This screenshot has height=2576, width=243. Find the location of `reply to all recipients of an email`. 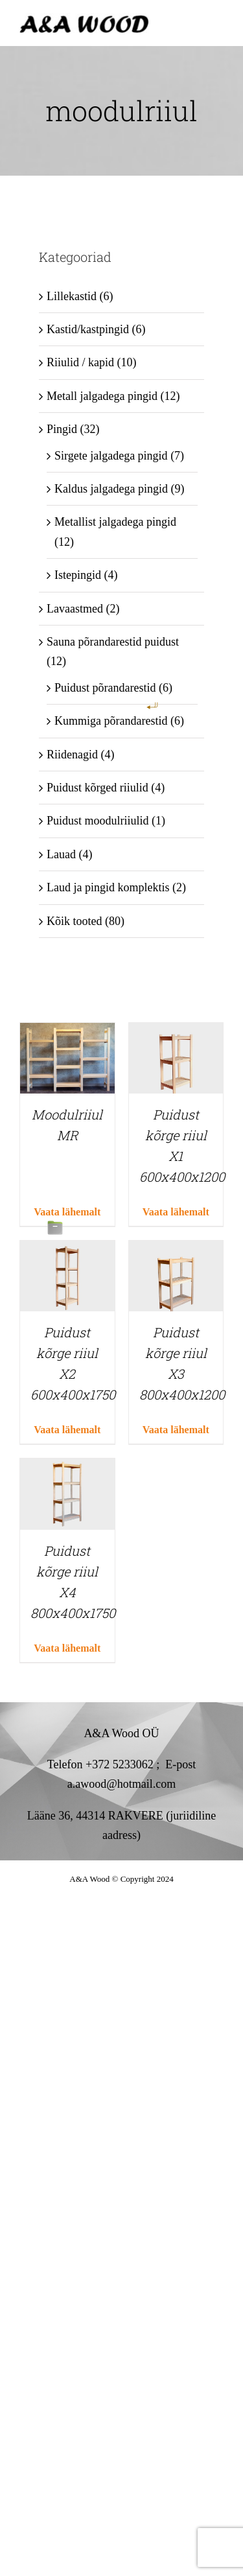

reply to all recipients of an email is located at coordinates (152, 705).